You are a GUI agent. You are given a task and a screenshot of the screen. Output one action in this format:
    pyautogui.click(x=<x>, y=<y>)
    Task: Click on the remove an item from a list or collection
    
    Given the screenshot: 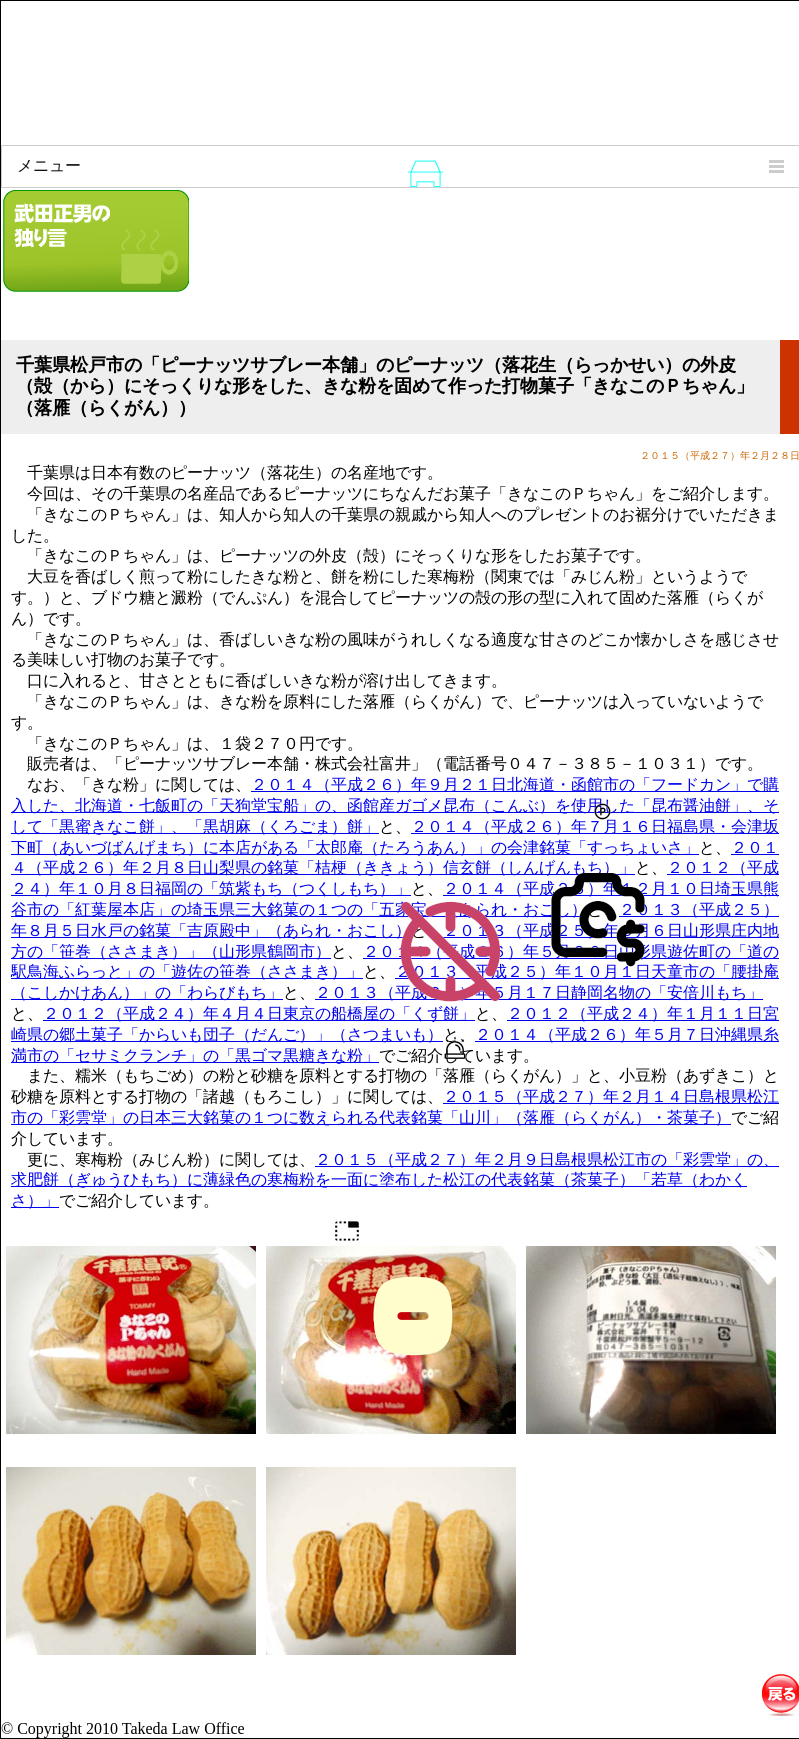 What is the action you would take?
    pyautogui.click(x=413, y=1316)
    